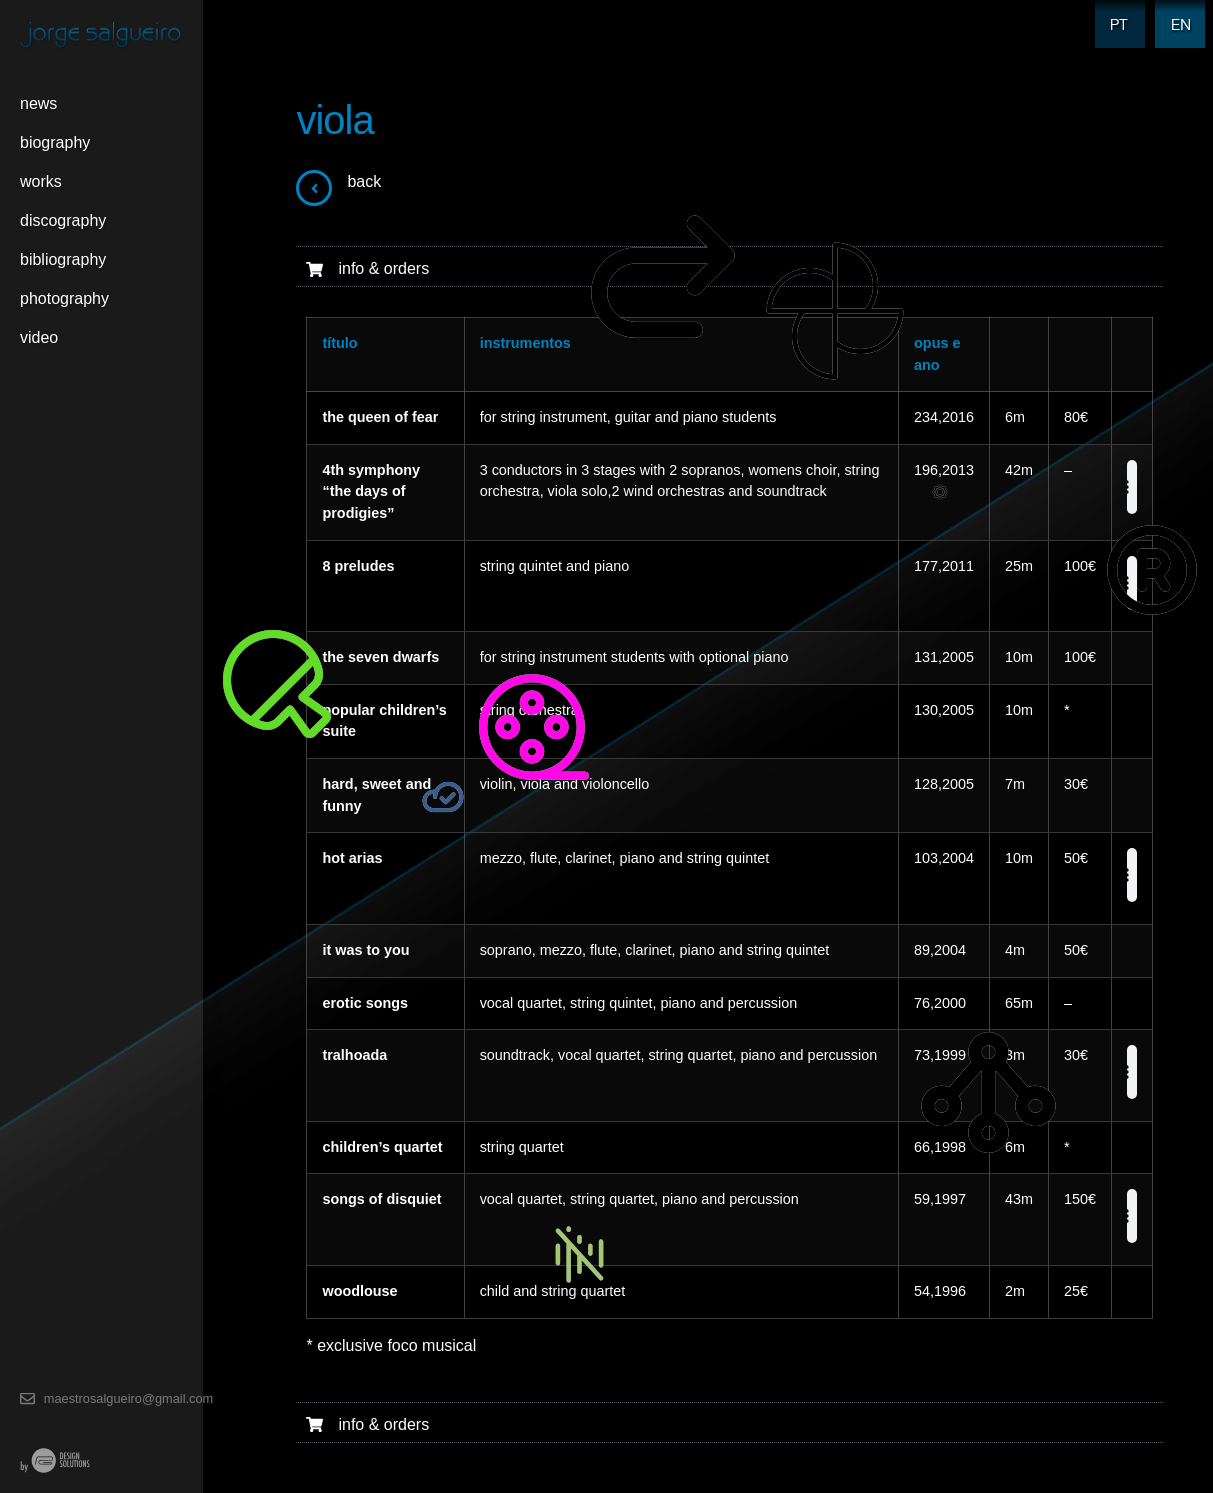  Describe the element at coordinates (940, 492) in the screenshot. I see `decrease screen brightness` at that location.